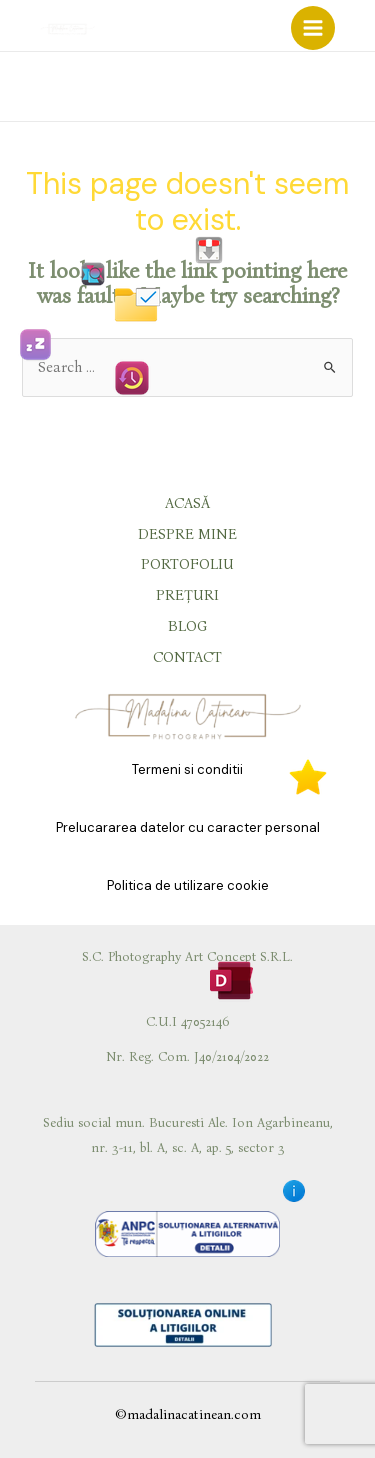 The width and height of the screenshot is (375, 1458). What do you see at coordinates (35, 344) in the screenshot?
I see `put your mac into hibernate or sleep mode` at bounding box center [35, 344].